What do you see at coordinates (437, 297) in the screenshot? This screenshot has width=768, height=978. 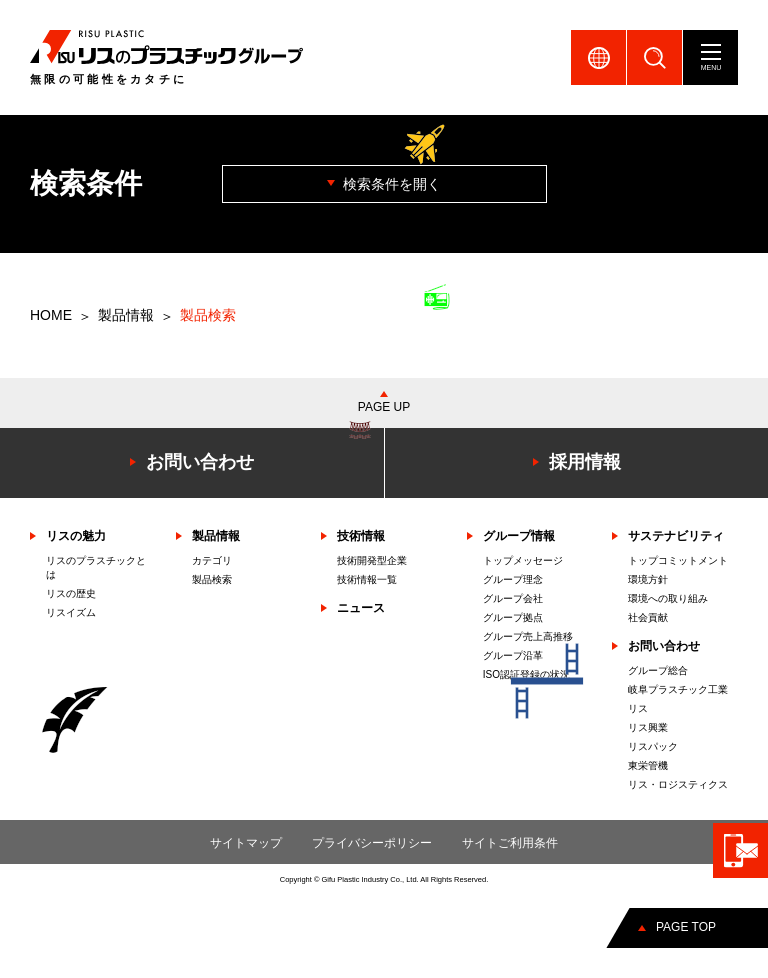 I see `access radio or audio streaming features` at bounding box center [437, 297].